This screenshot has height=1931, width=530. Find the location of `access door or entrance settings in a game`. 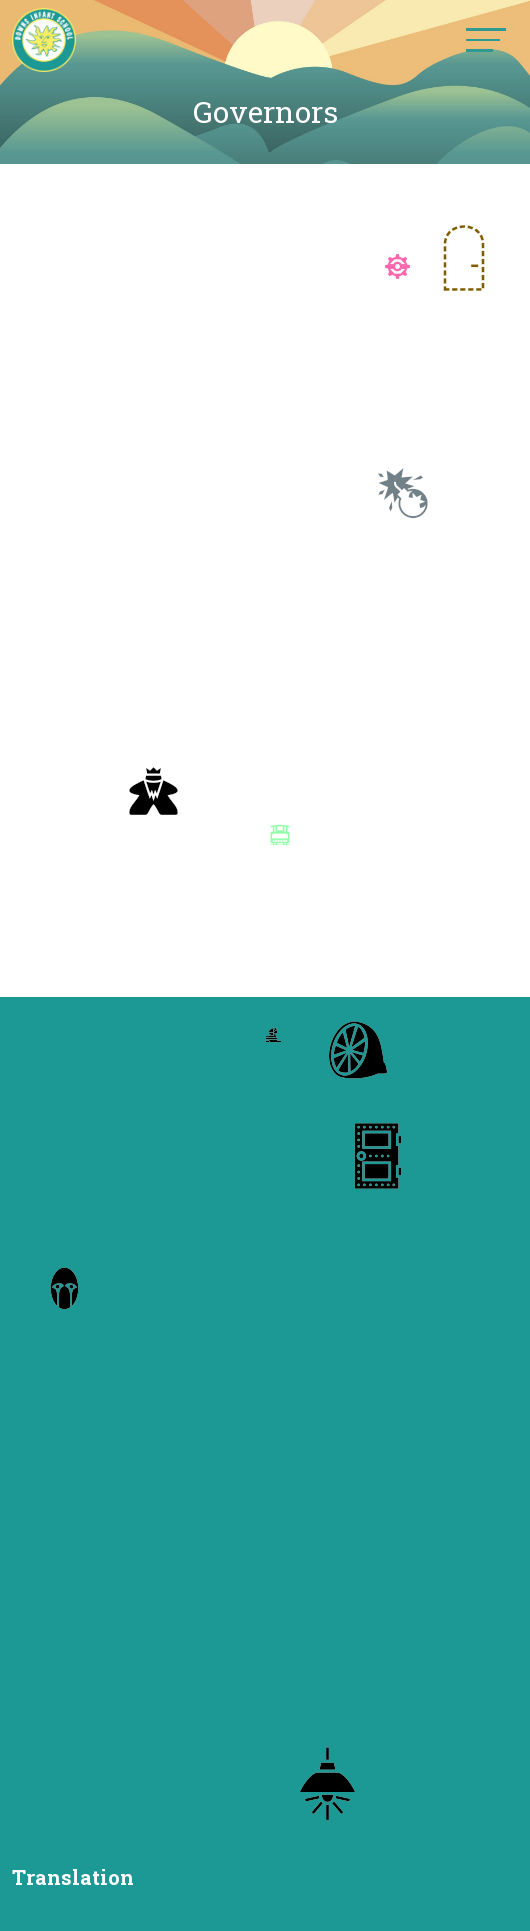

access door or entrance settings in a game is located at coordinates (378, 1156).